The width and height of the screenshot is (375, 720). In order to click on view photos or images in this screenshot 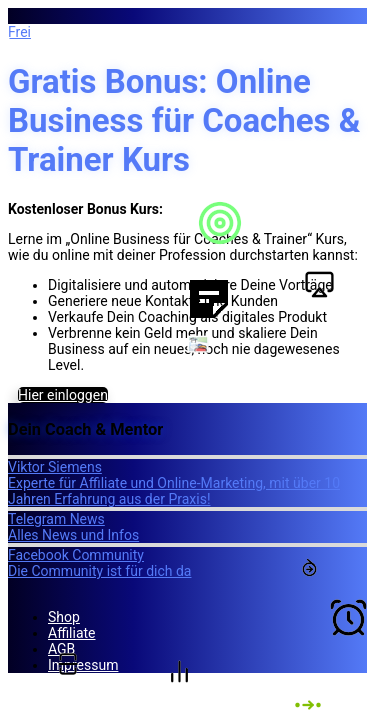, I will do `click(198, 342)`.